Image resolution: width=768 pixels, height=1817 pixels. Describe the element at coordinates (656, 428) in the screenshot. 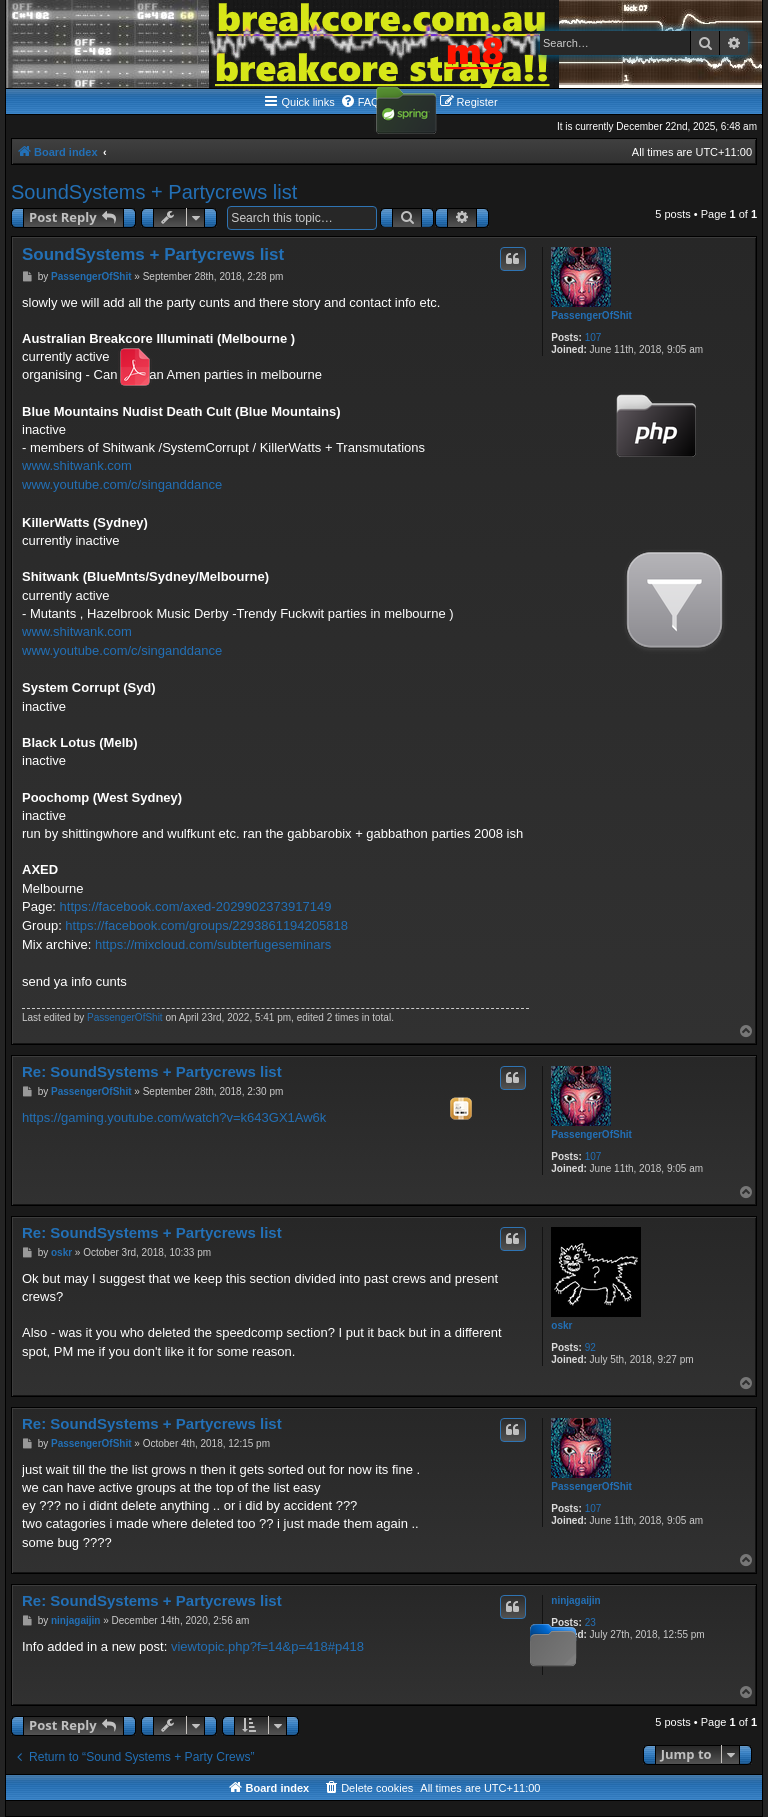

I see `folder containing php files` at that location.